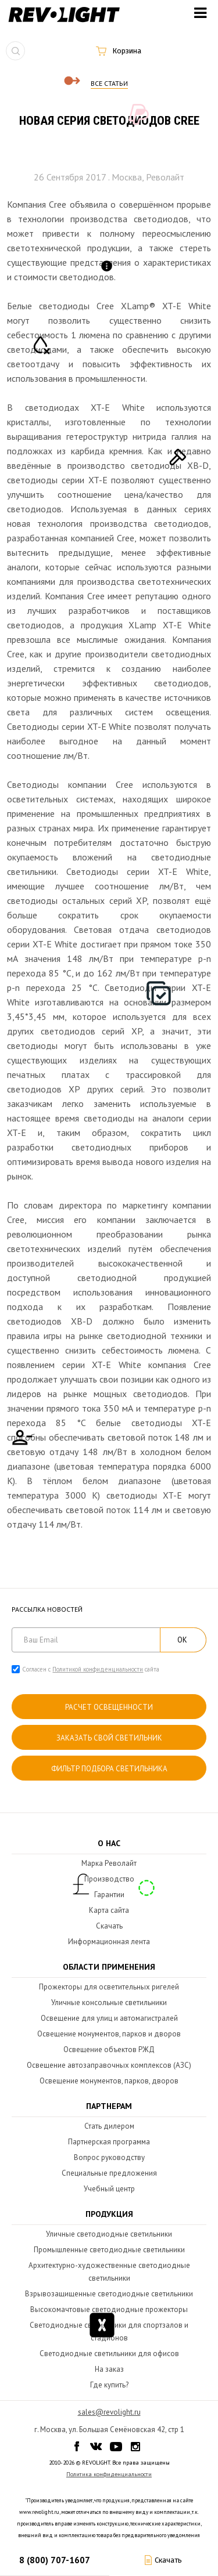 The height and width of the screenshot is (2576, 218). I want to click on access tools or settings, so click(177, 457).